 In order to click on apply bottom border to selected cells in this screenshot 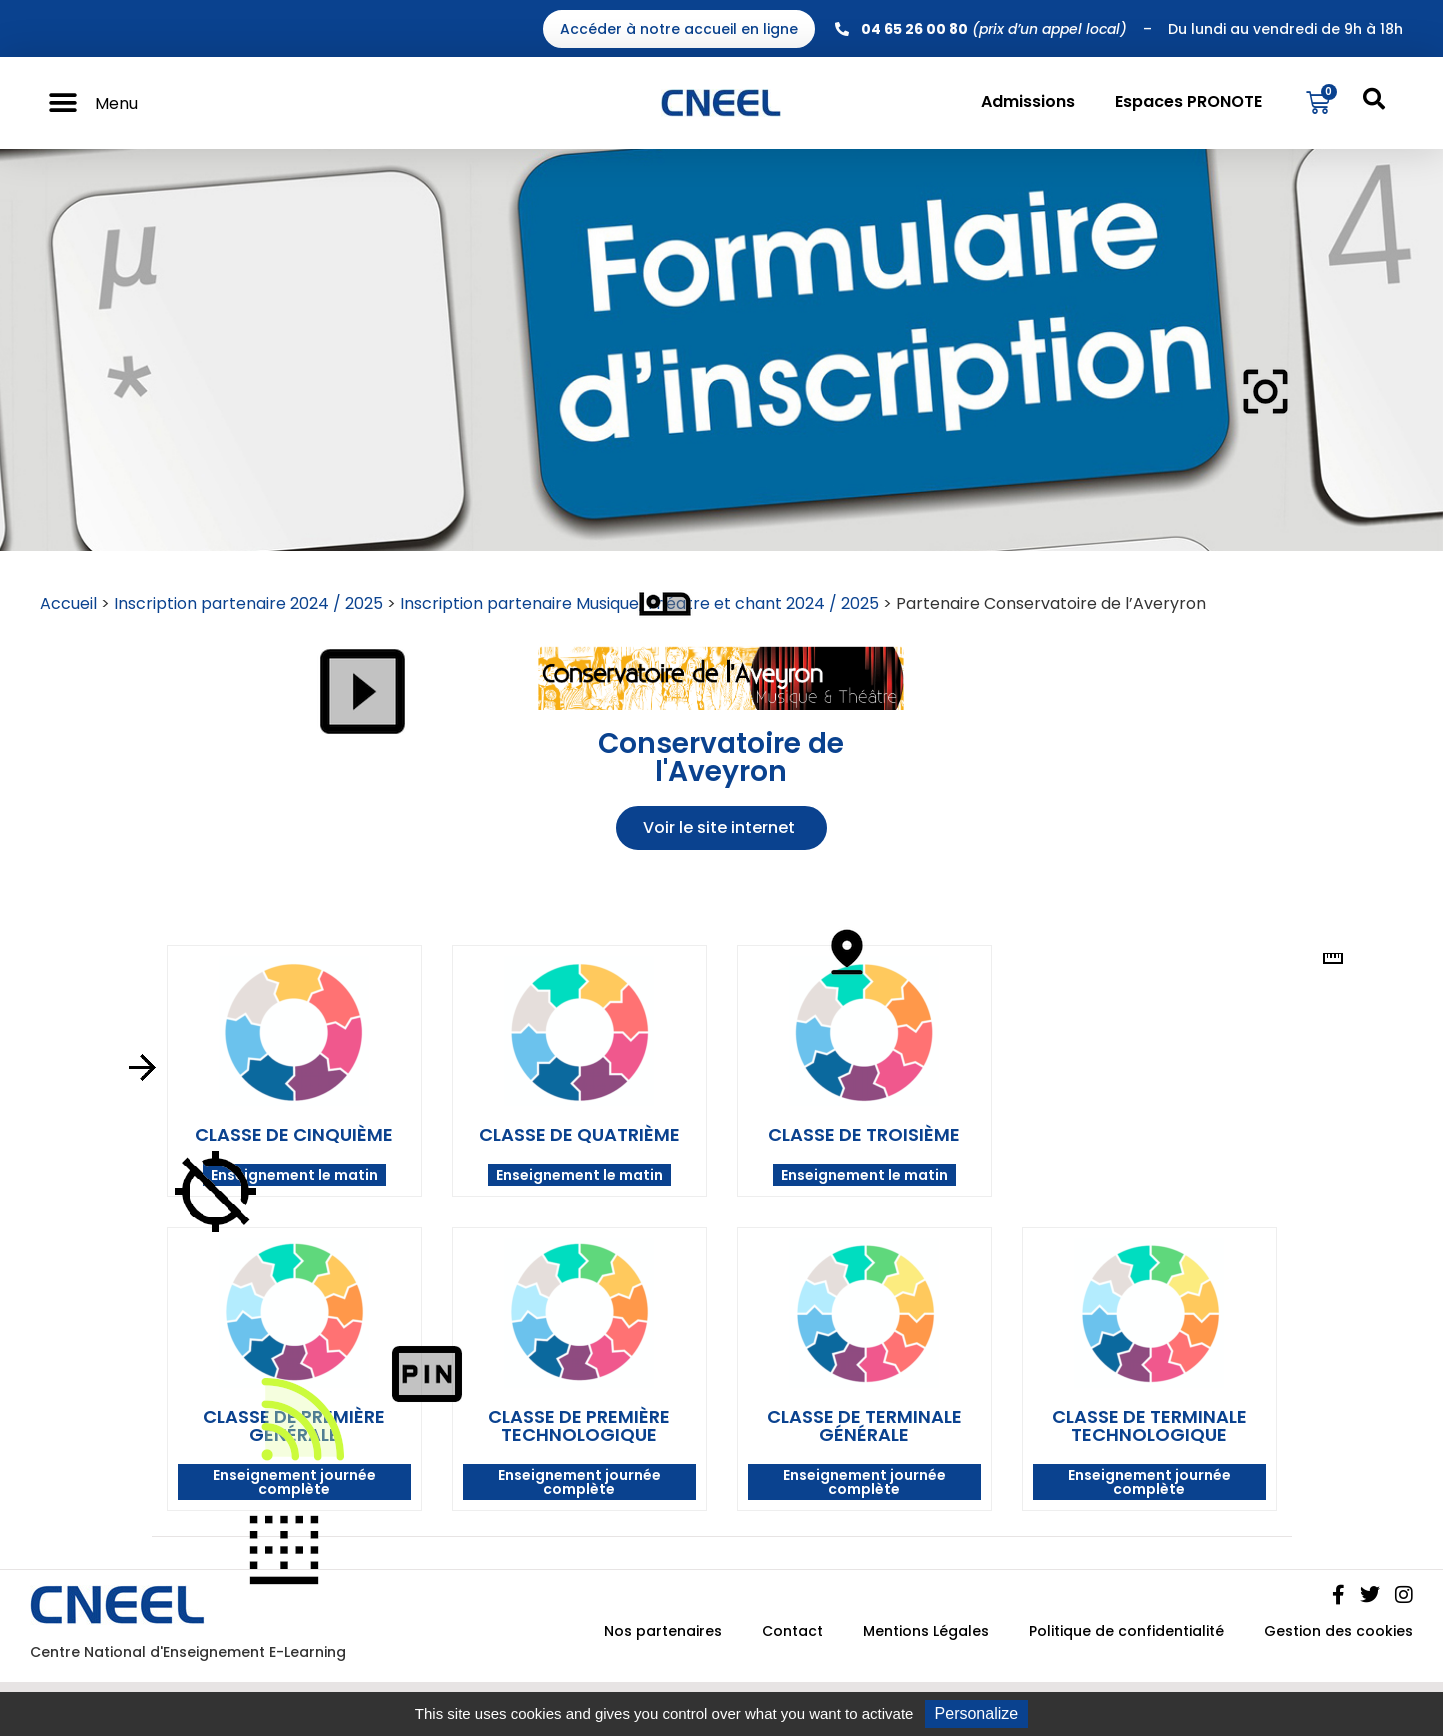, I will do `click(284, 1550)`.